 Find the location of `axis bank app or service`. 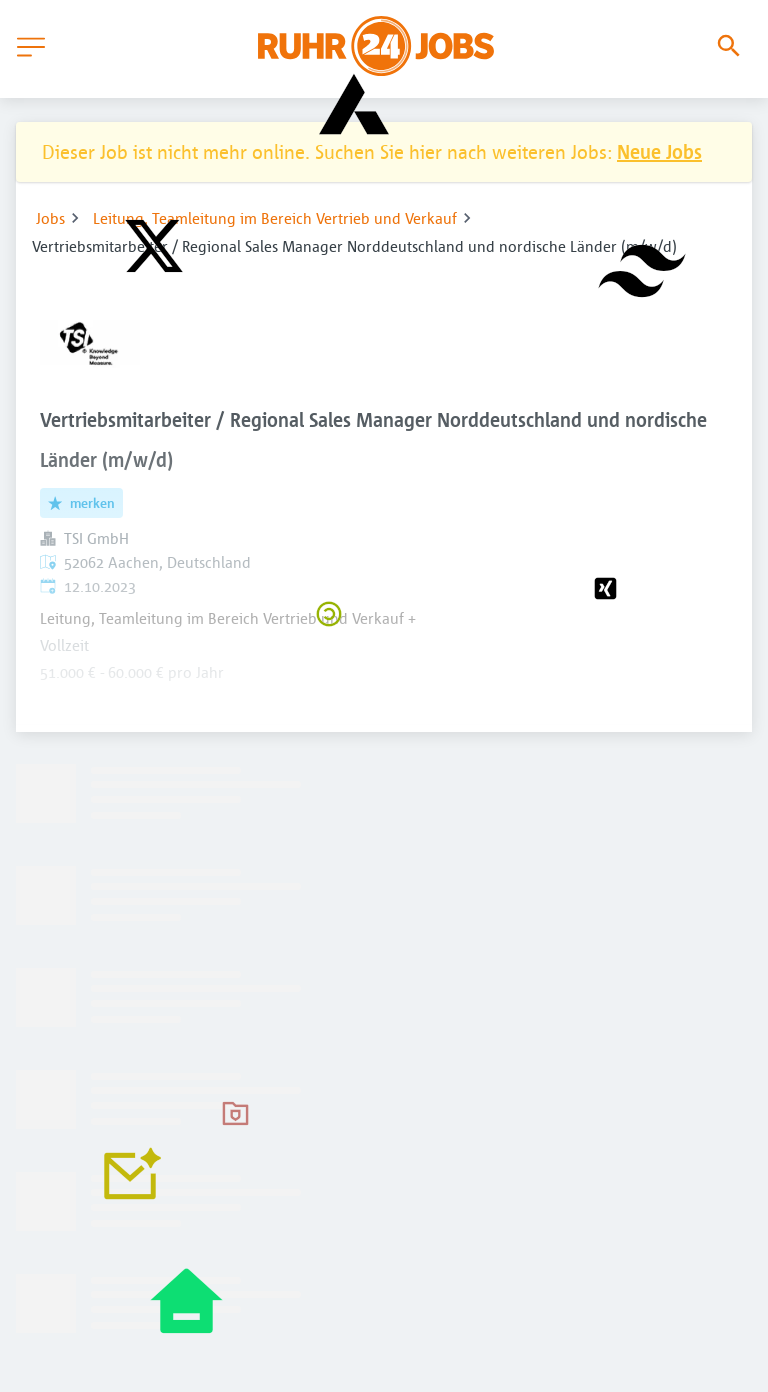

axis bank app or service is located at coordinates (354, 104).